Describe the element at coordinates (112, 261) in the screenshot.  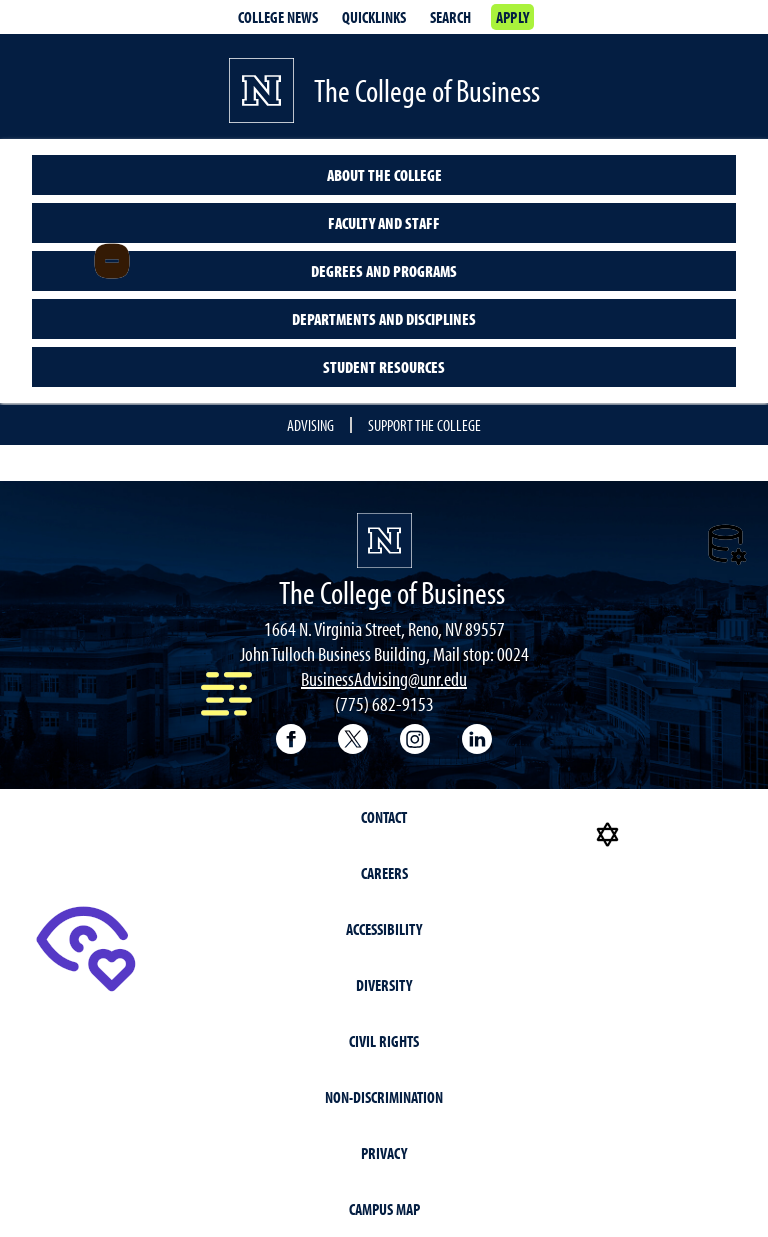
I see `remove an item from a list or collection` at that location.